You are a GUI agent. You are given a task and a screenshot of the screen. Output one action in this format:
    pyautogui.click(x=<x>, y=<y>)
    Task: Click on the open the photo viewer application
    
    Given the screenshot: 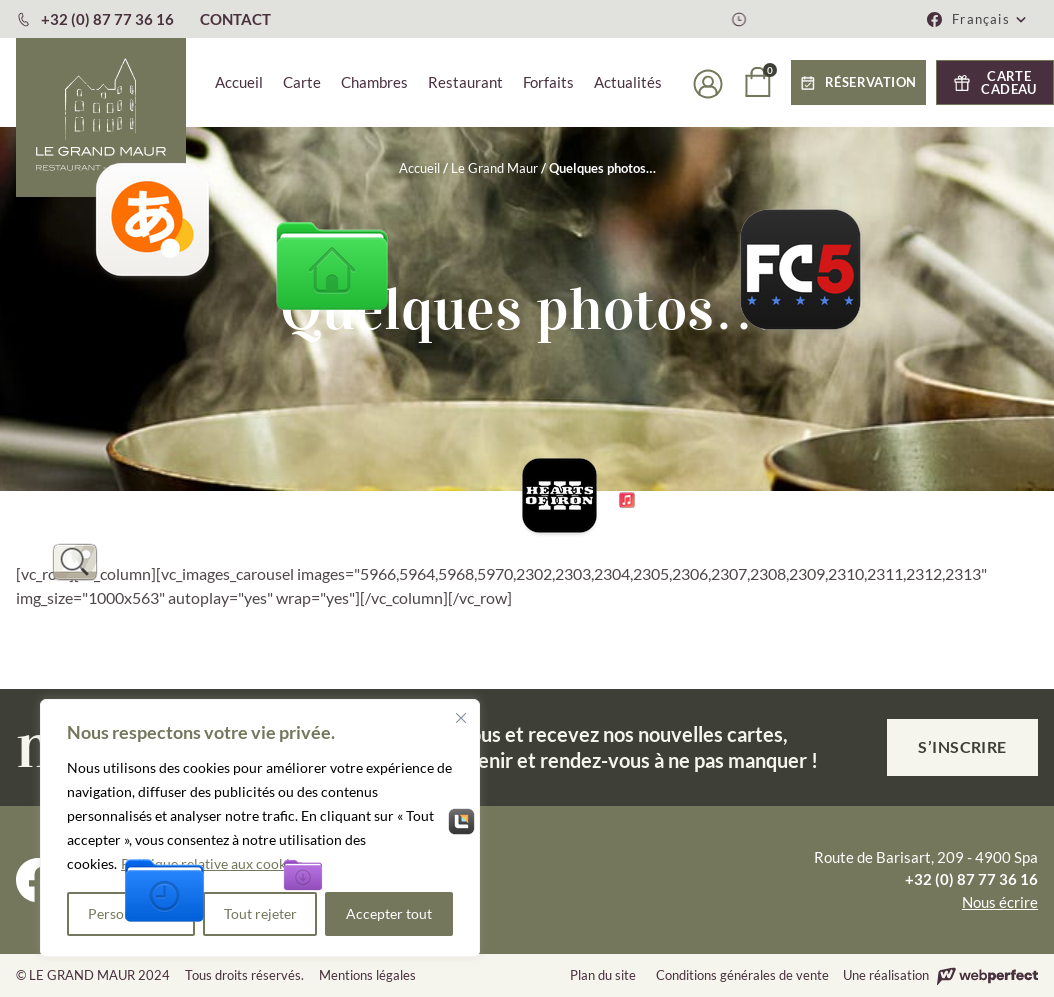 What is the action you would take?
    pyautogui.click(x=75, y=562)
    